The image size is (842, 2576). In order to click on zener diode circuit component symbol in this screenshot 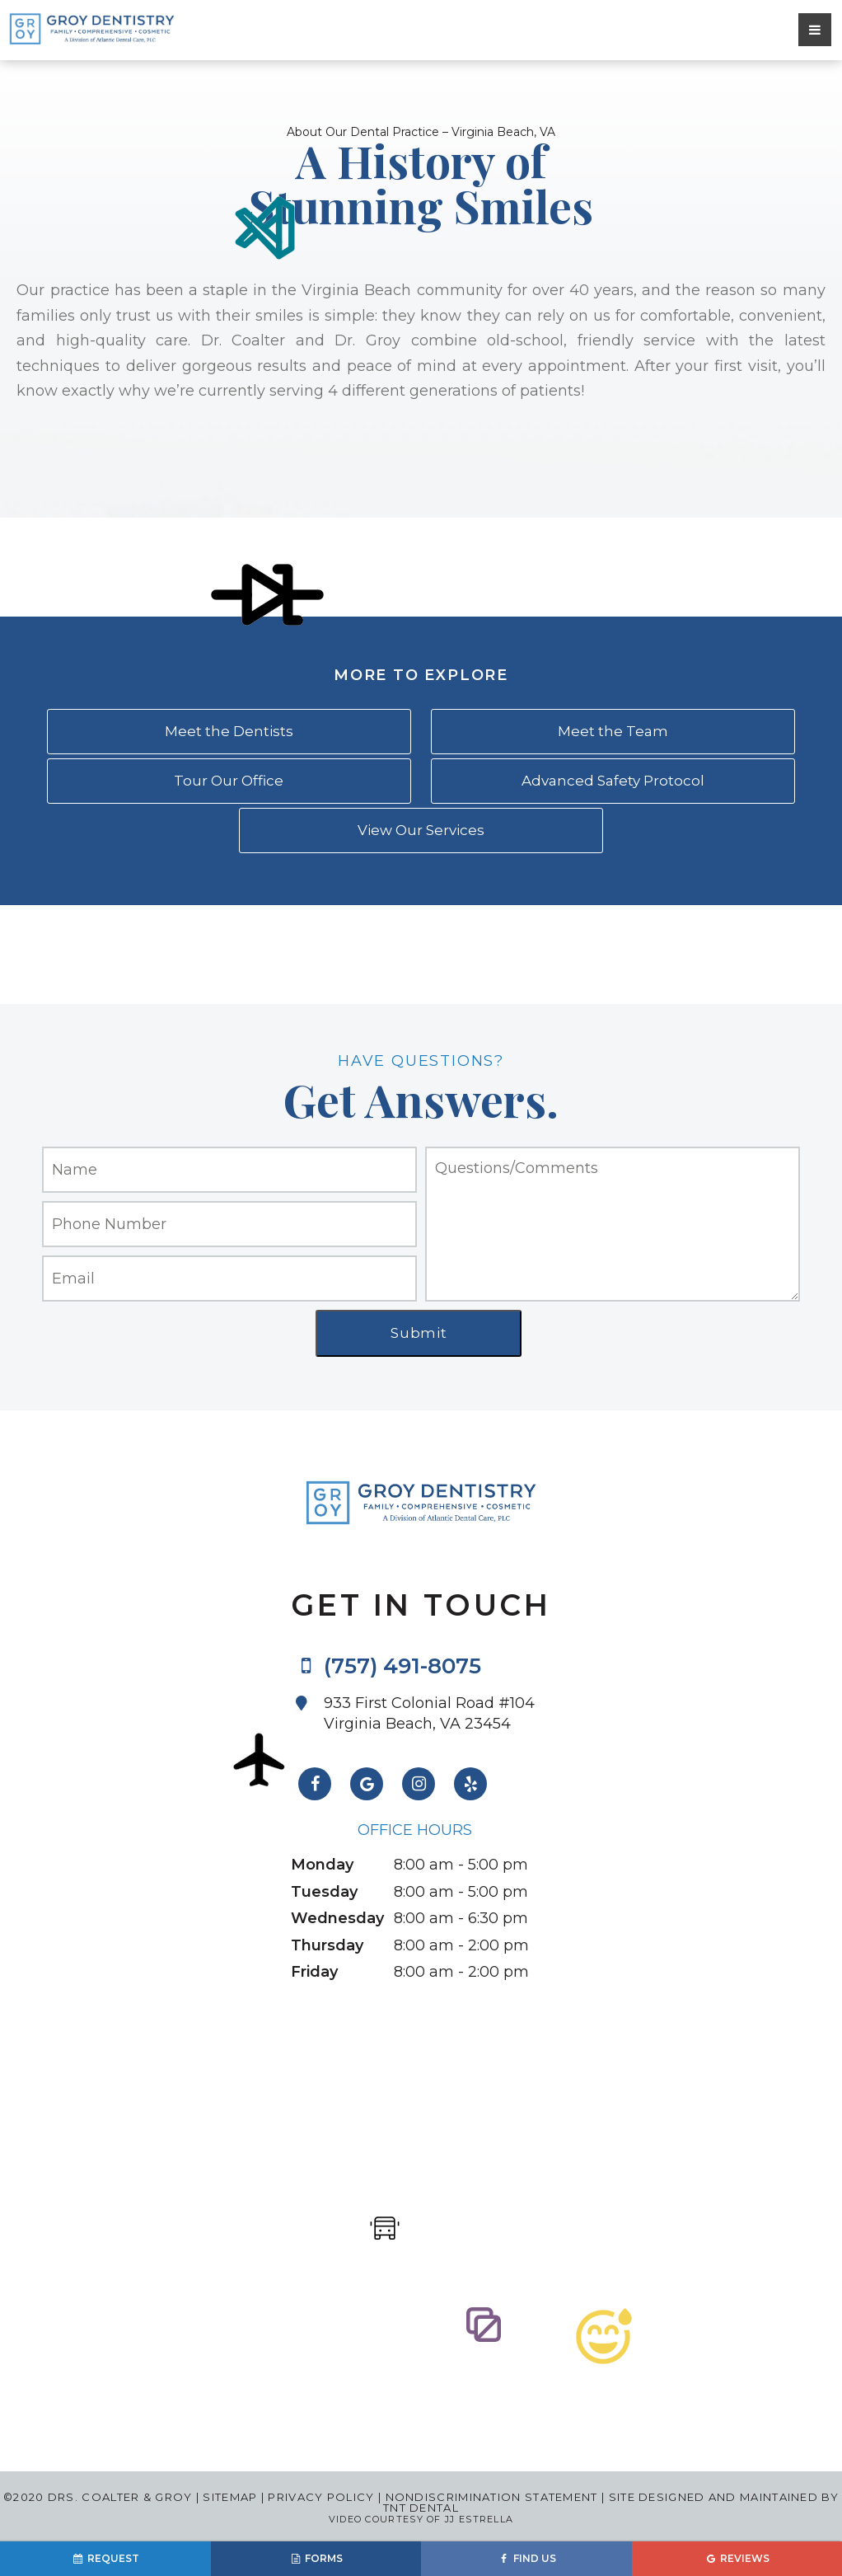, I will do `click(267, 594)`.